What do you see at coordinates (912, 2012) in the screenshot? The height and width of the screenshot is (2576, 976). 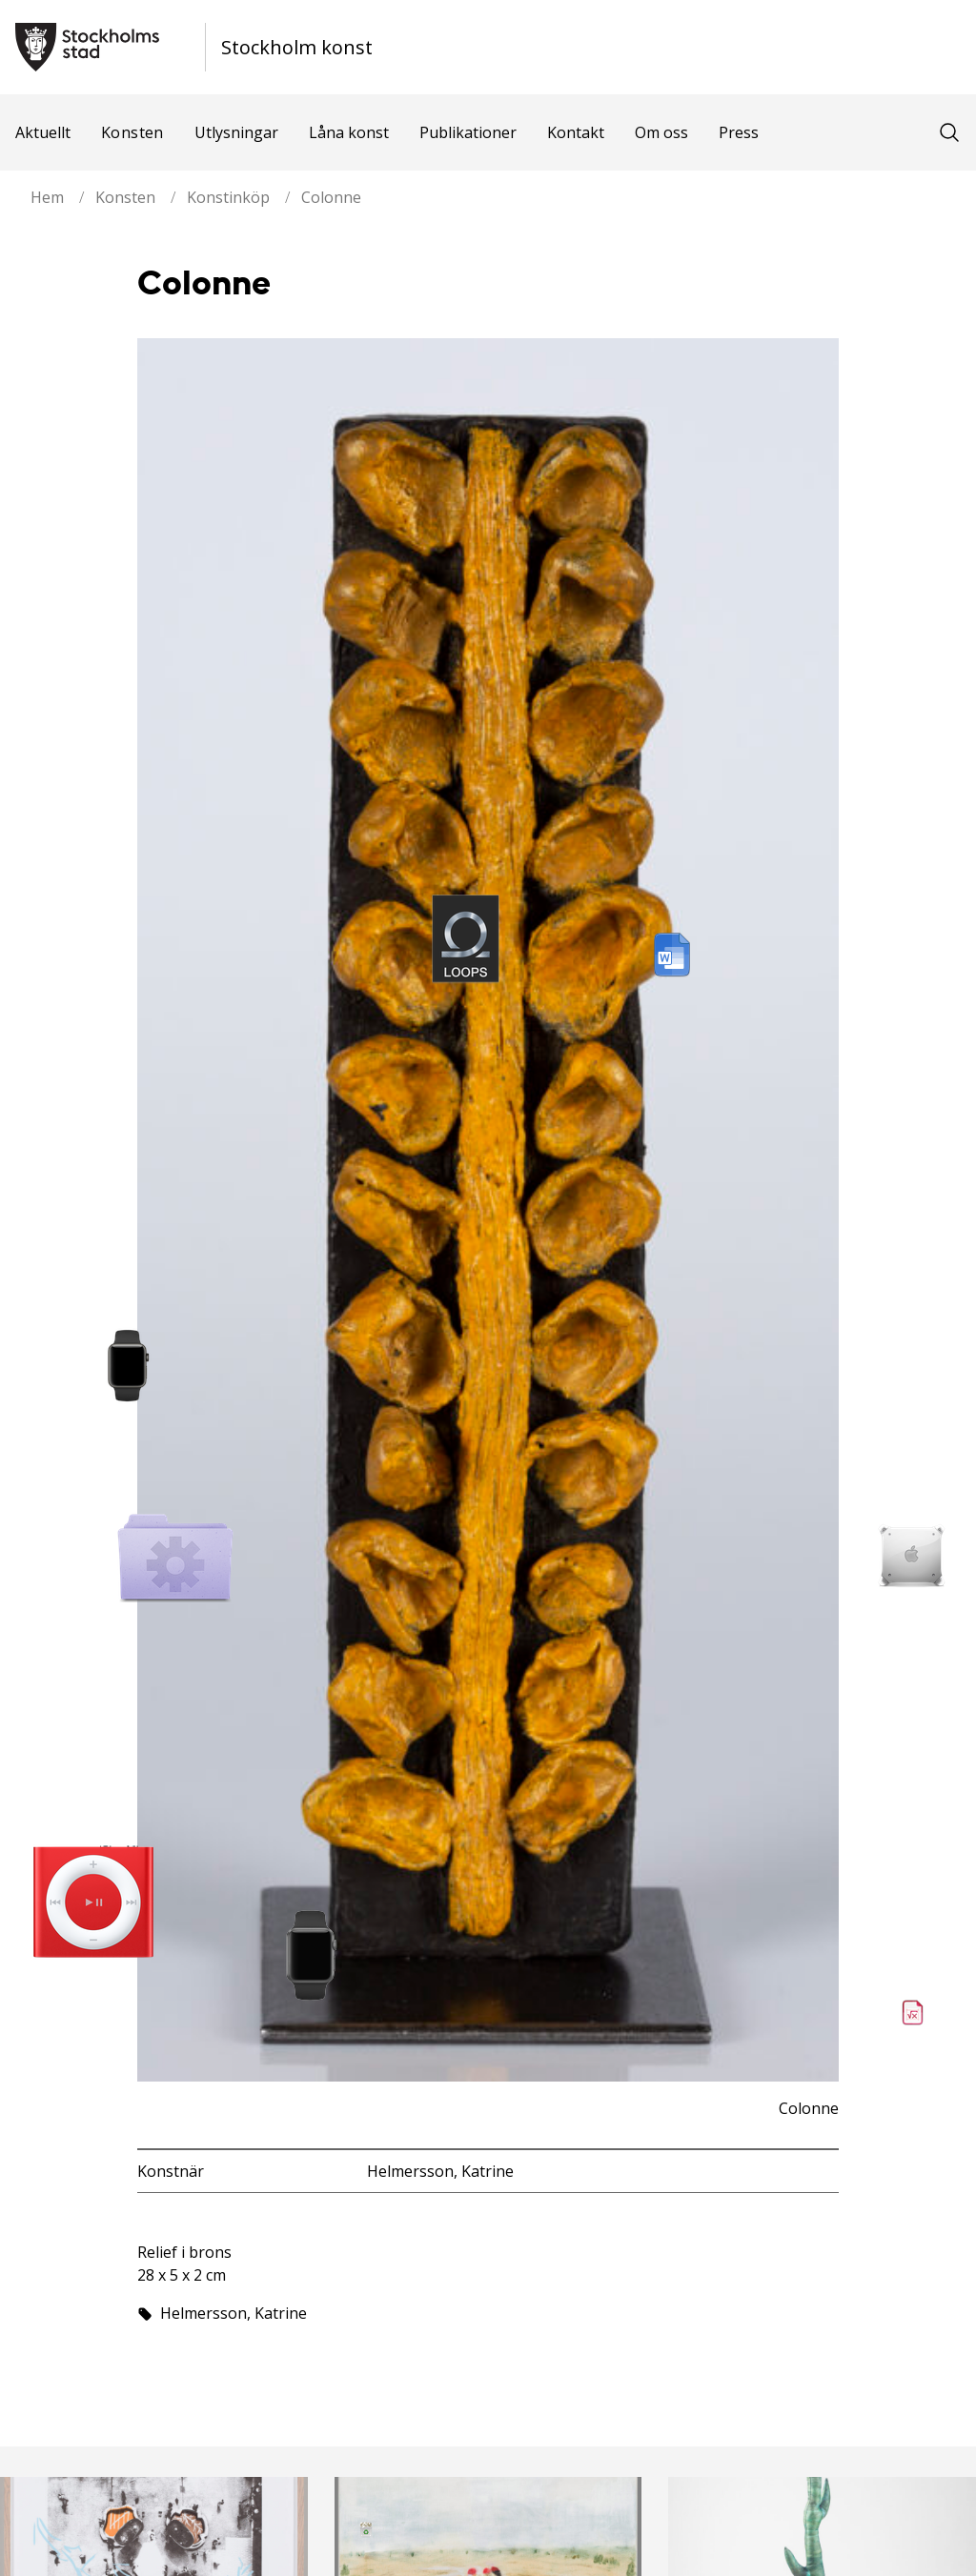 I see `open an opendocument formula template file` at bounding box center [912, 2012].